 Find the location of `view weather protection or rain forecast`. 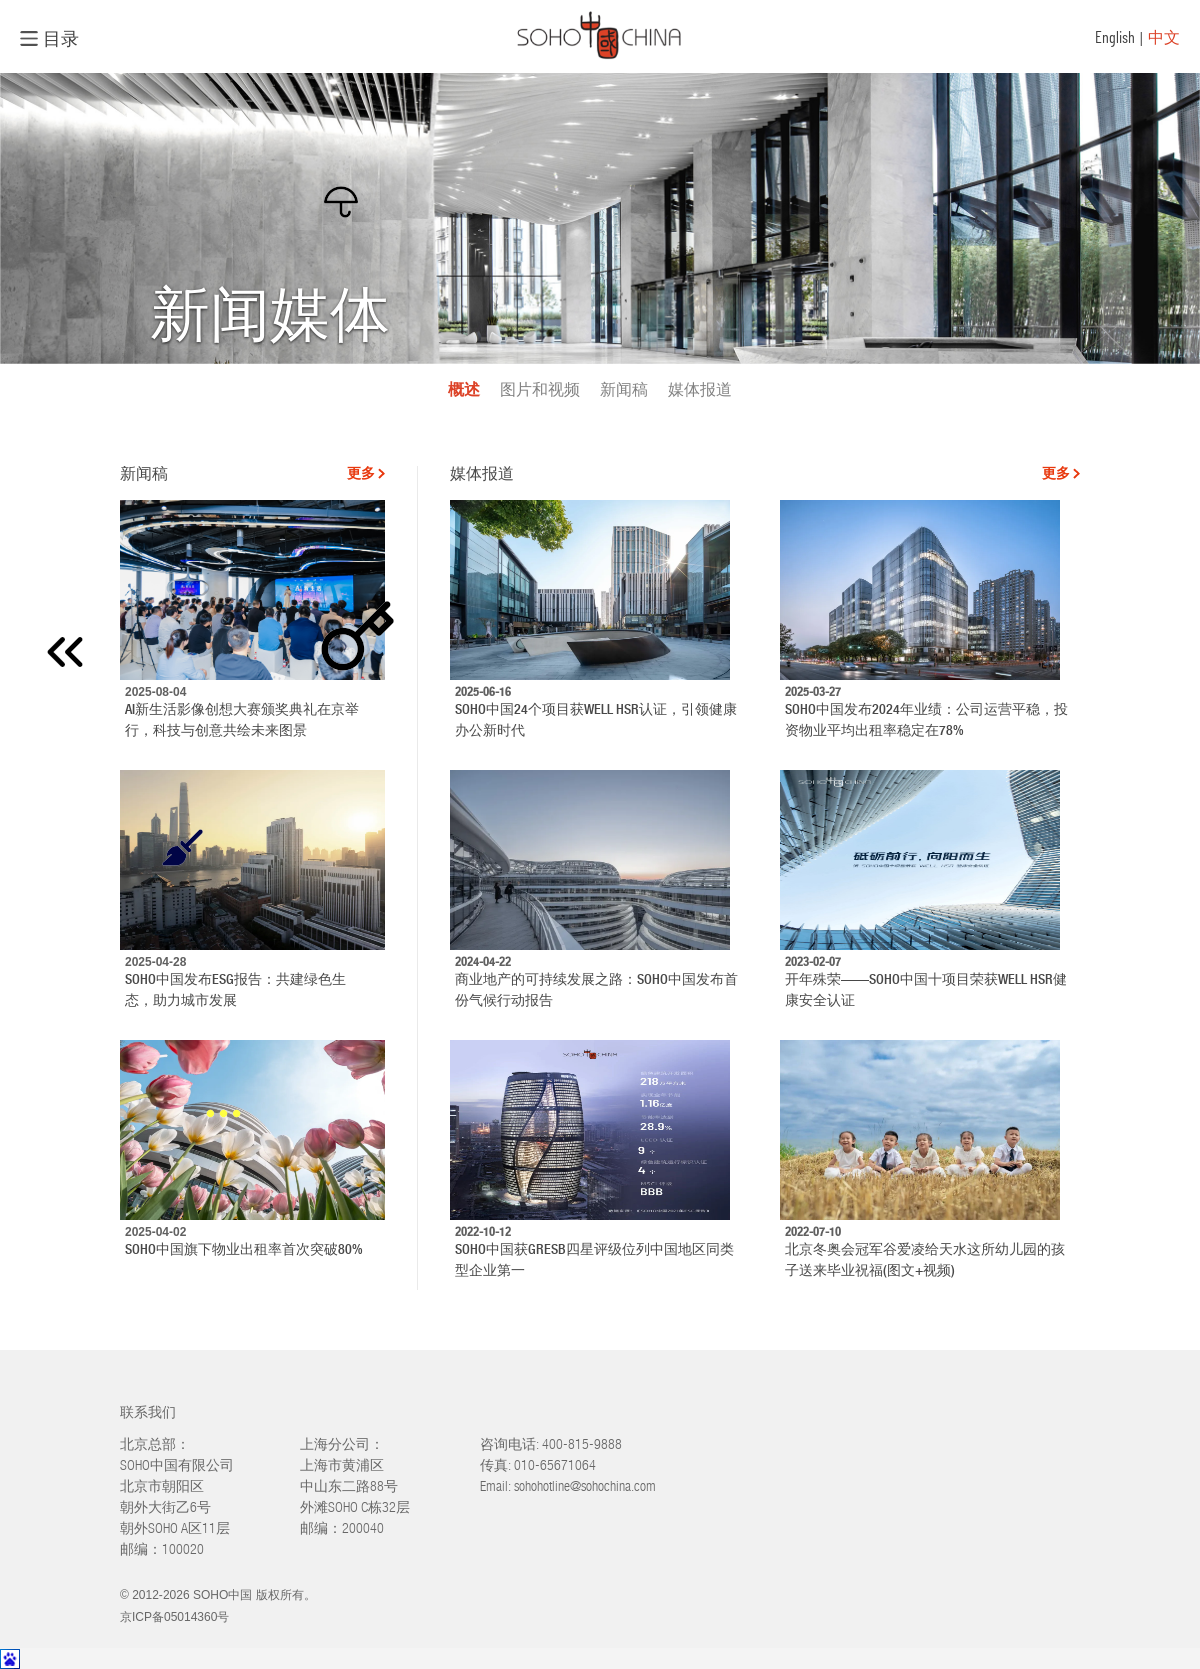

view weather protection or rain forecast is located at coordinates (341, 202).